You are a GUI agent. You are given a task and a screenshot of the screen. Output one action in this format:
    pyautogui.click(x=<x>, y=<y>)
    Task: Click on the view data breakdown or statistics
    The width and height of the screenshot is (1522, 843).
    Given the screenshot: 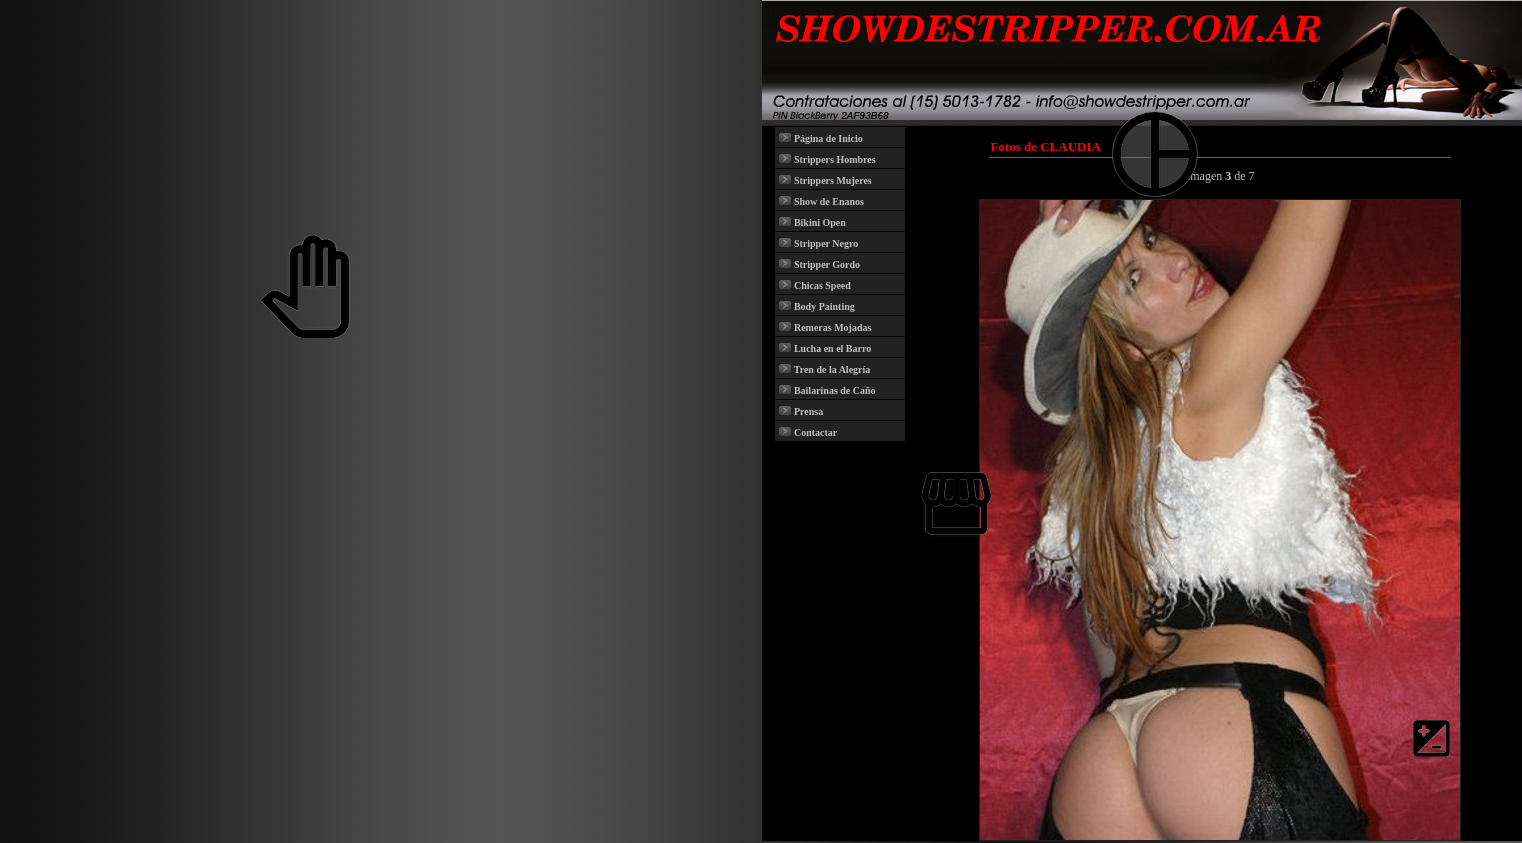 What is the action you would take?
    pyautogui.click(x=1155, y=154)
    